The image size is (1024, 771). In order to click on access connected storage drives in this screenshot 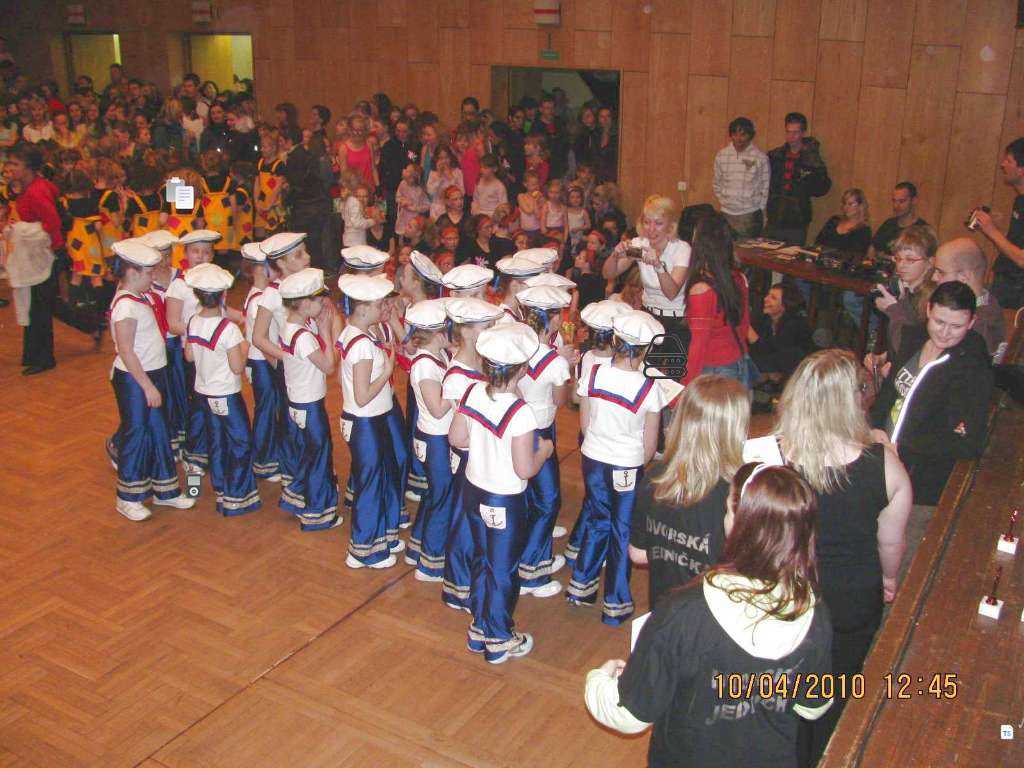, I will do `click(665, 356)`.